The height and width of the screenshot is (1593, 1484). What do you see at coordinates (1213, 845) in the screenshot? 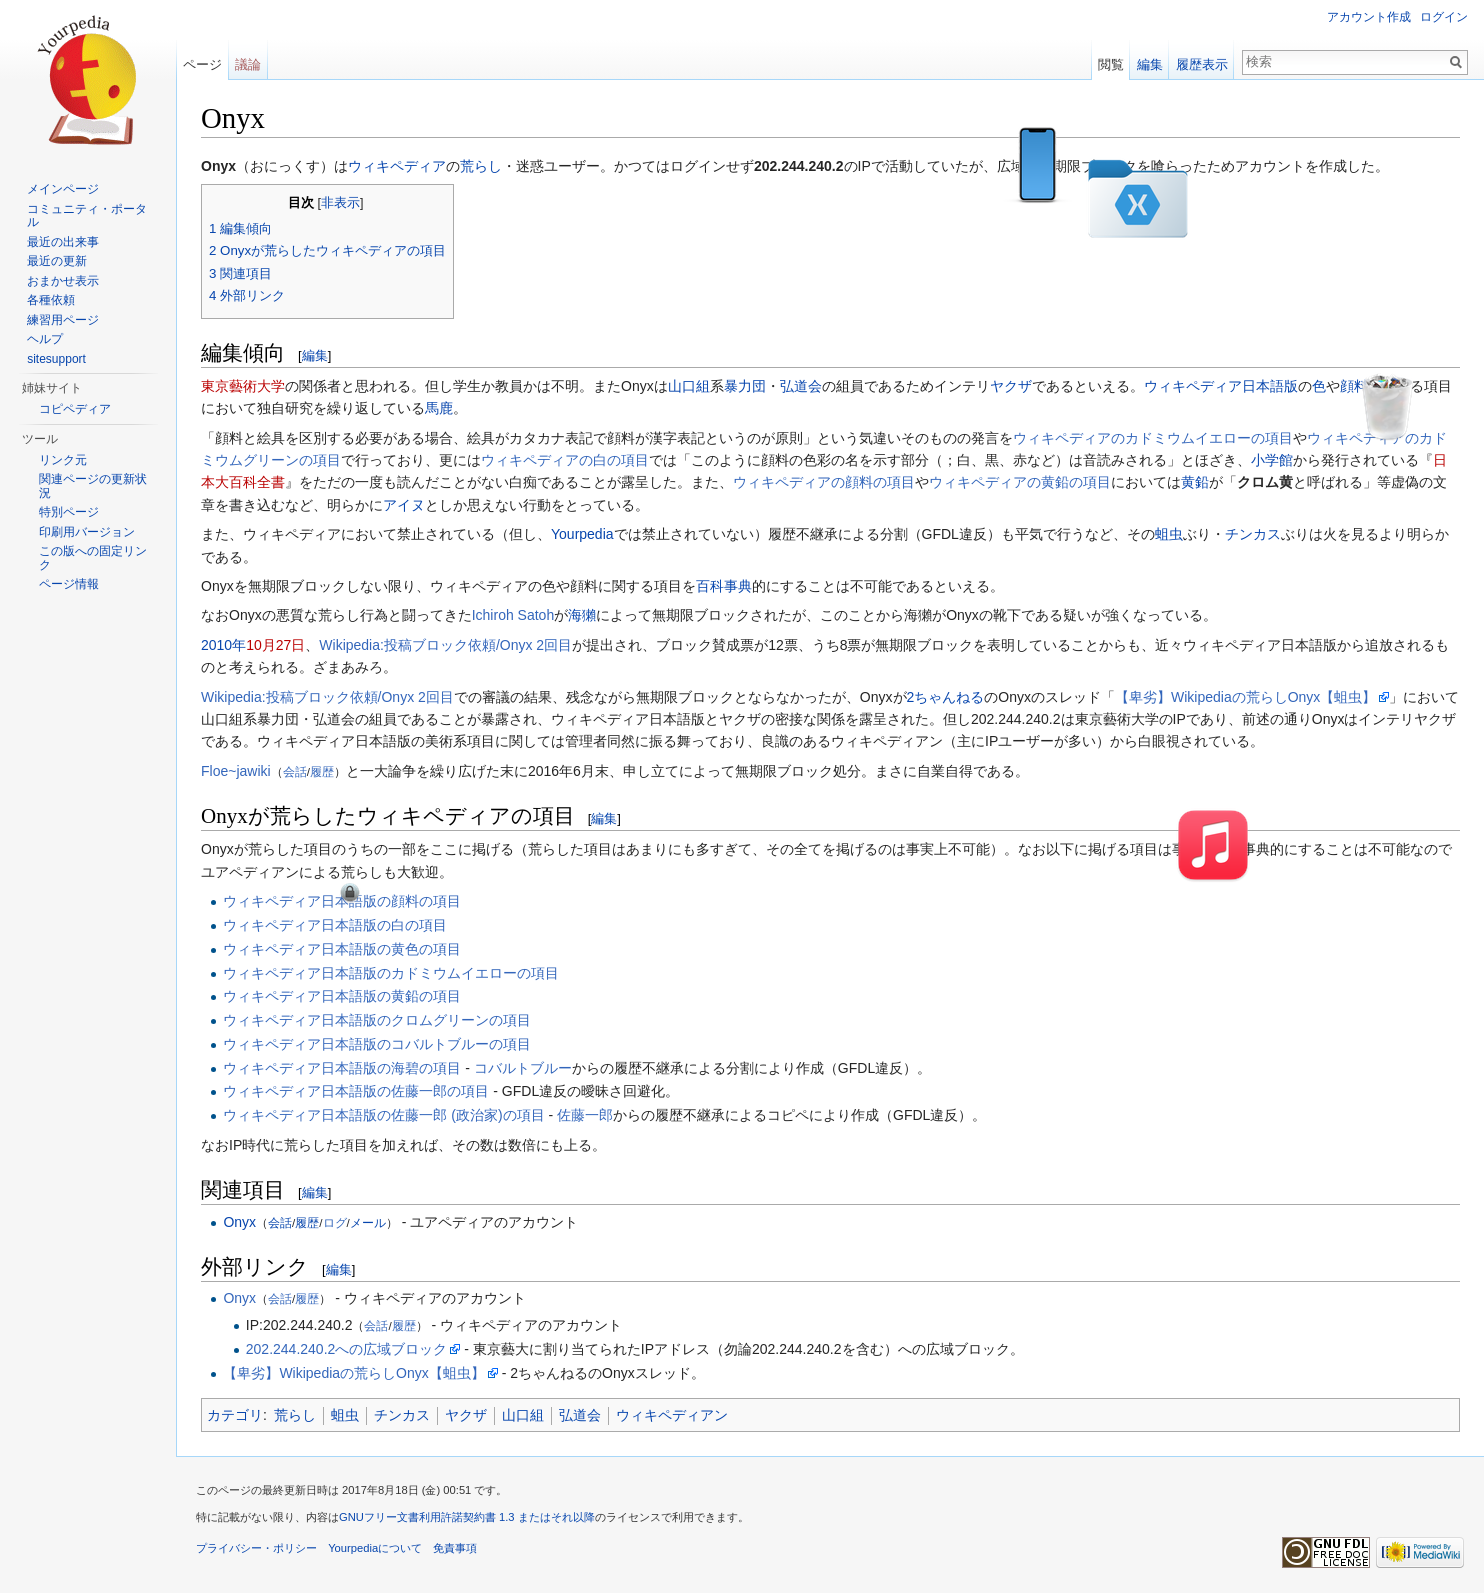
I see `open apple music app` at bounding box center [1213, 845].